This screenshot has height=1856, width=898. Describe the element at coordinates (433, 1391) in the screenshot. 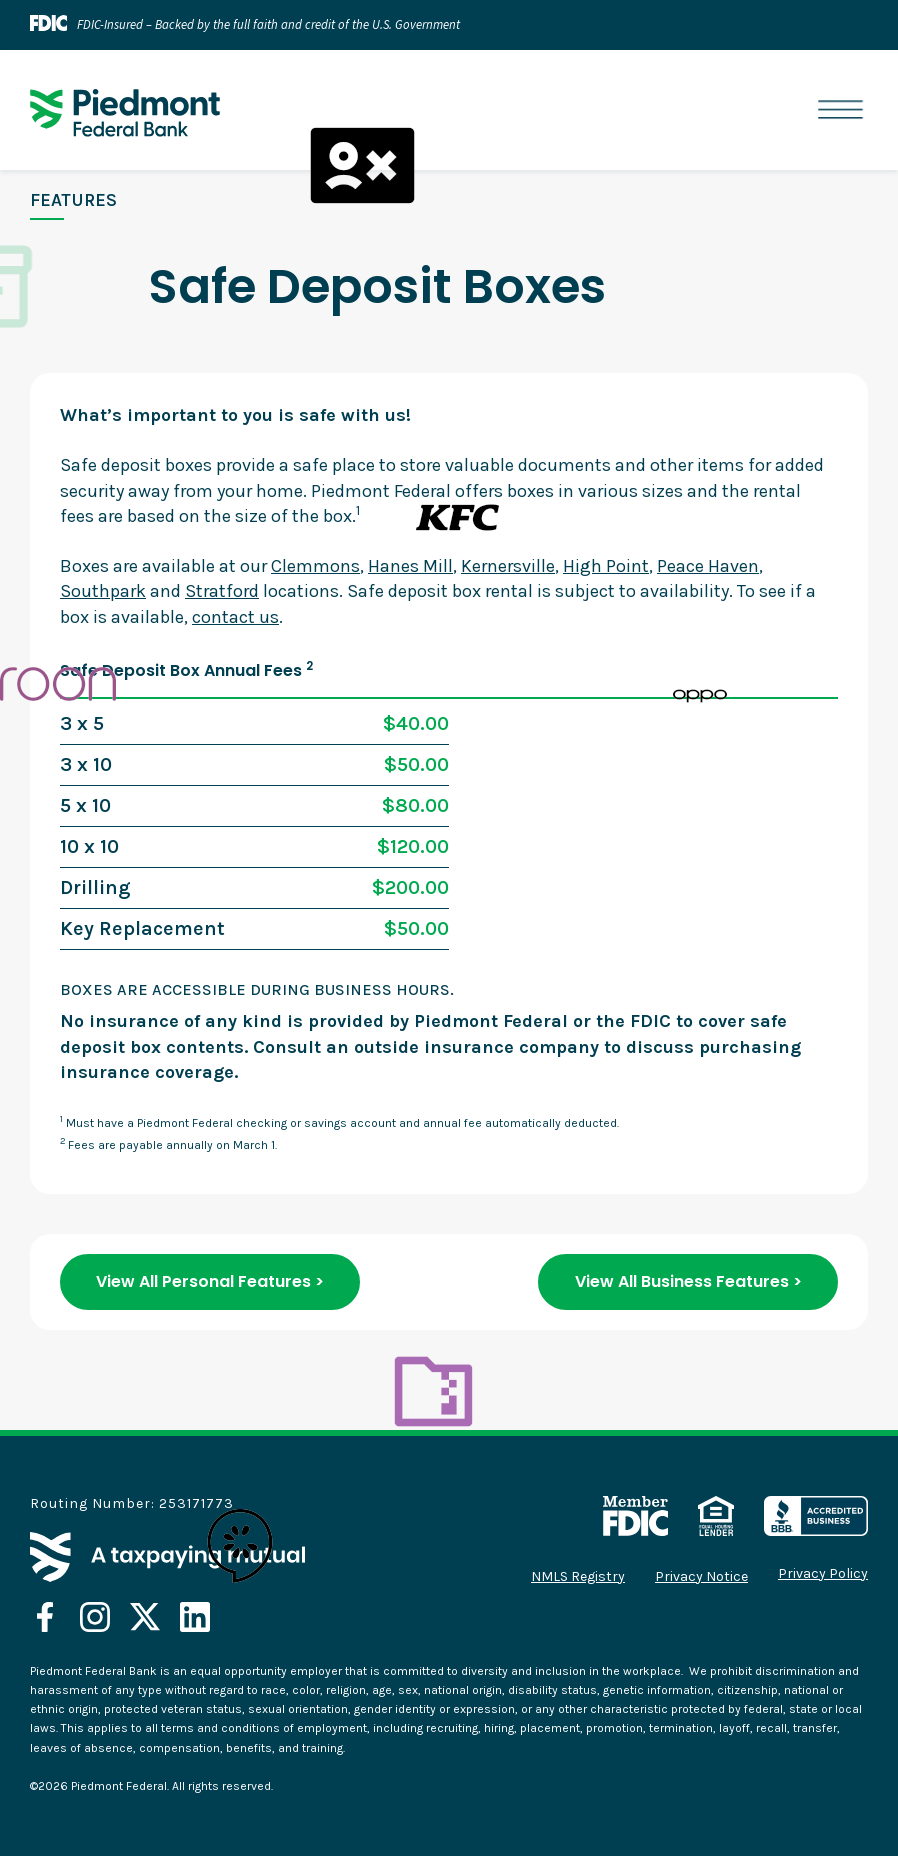

I see `access compressed or zipped files` at that location.